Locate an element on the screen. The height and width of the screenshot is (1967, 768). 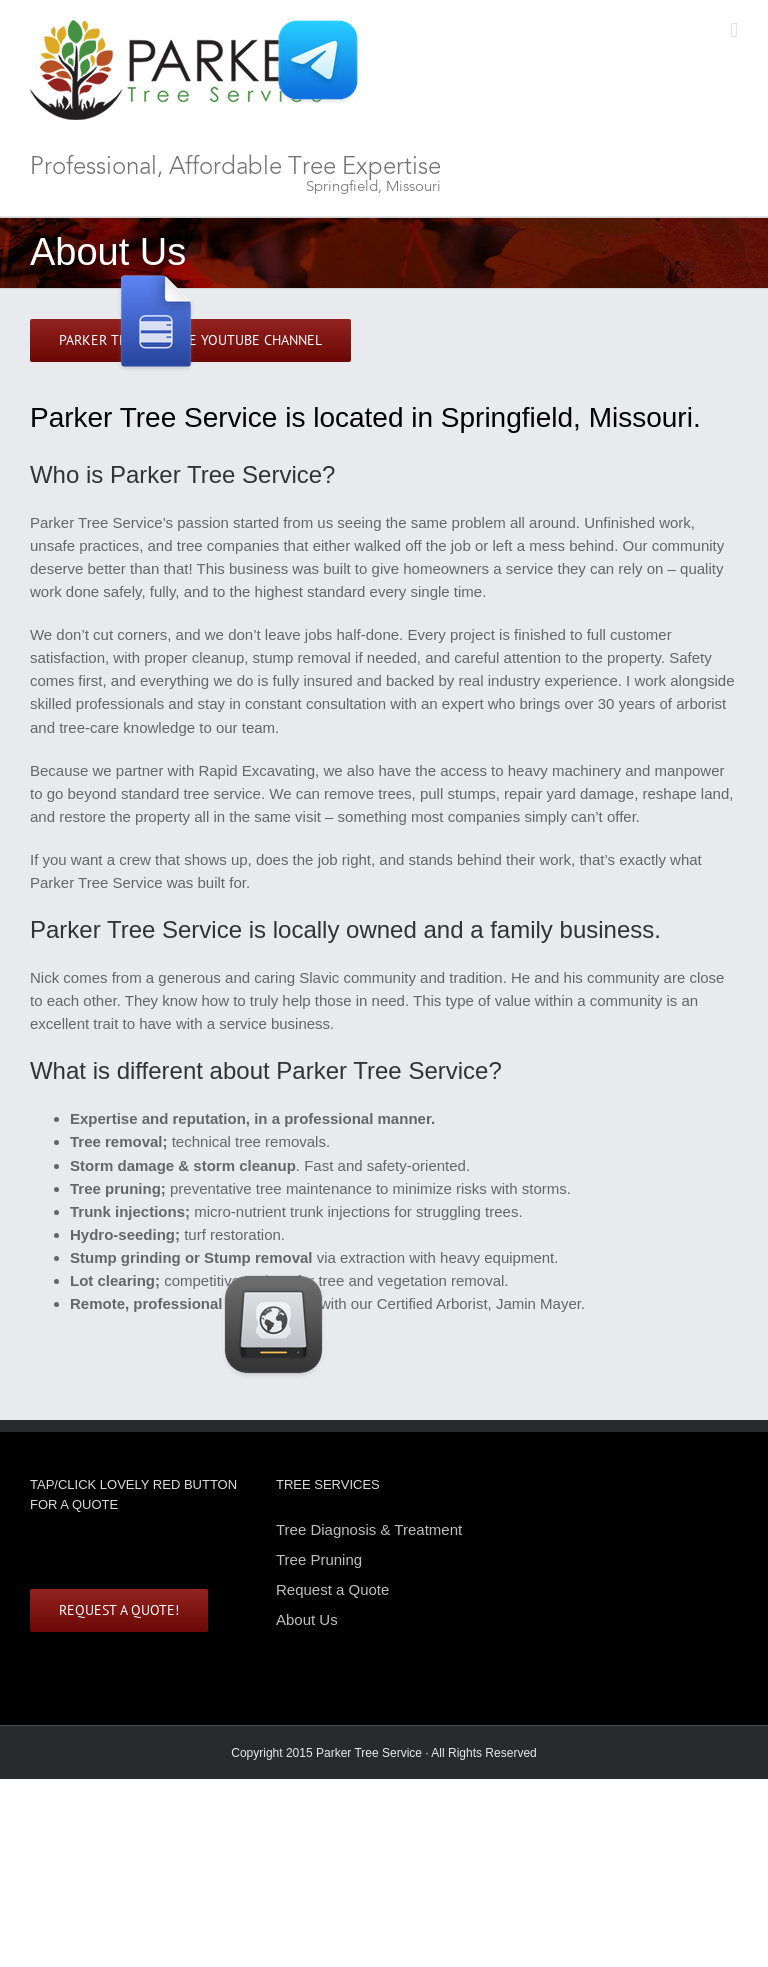
configure iSCSI network storage settings is located at coordinates (273, 1324).